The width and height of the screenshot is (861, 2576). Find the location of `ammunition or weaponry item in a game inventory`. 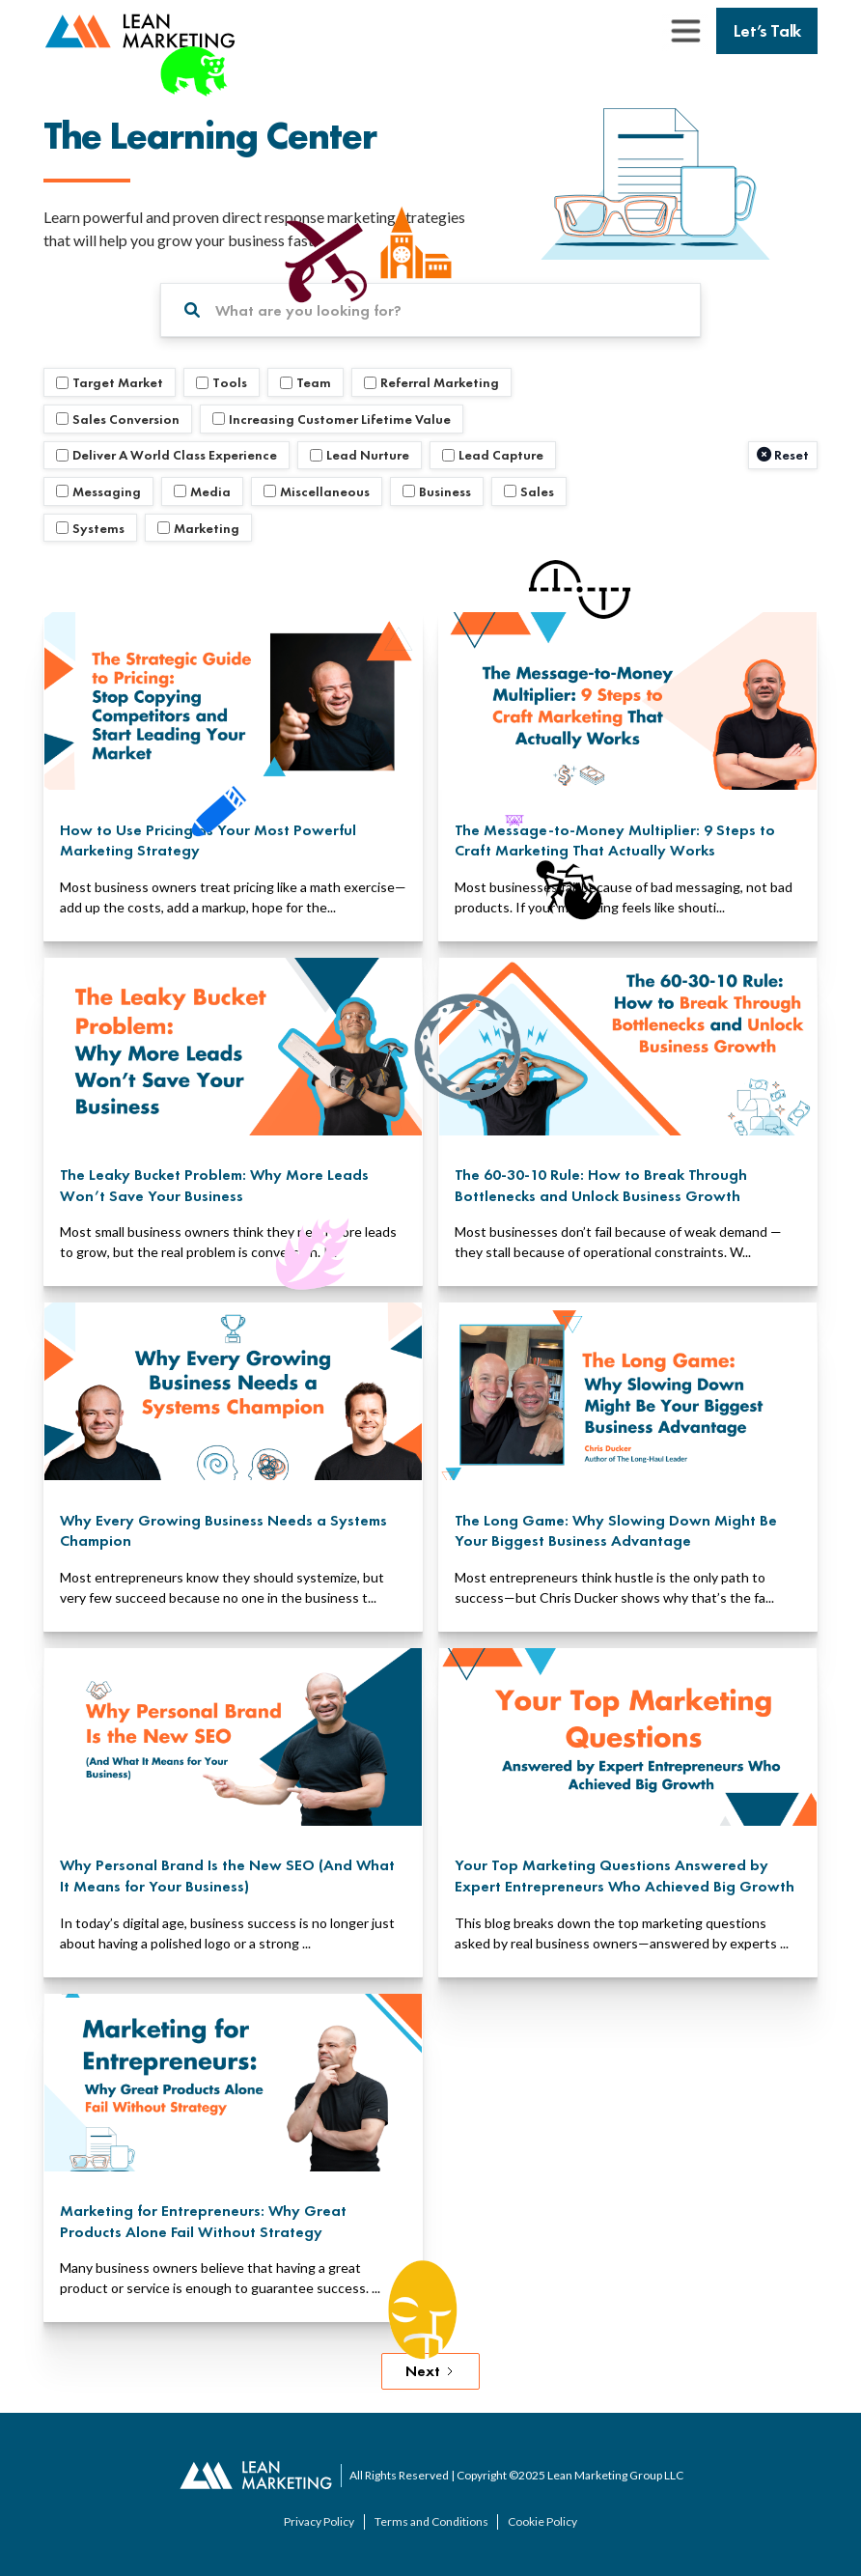

ammunition or weaponry item in a game inventory is located at coordinates (219, 811).